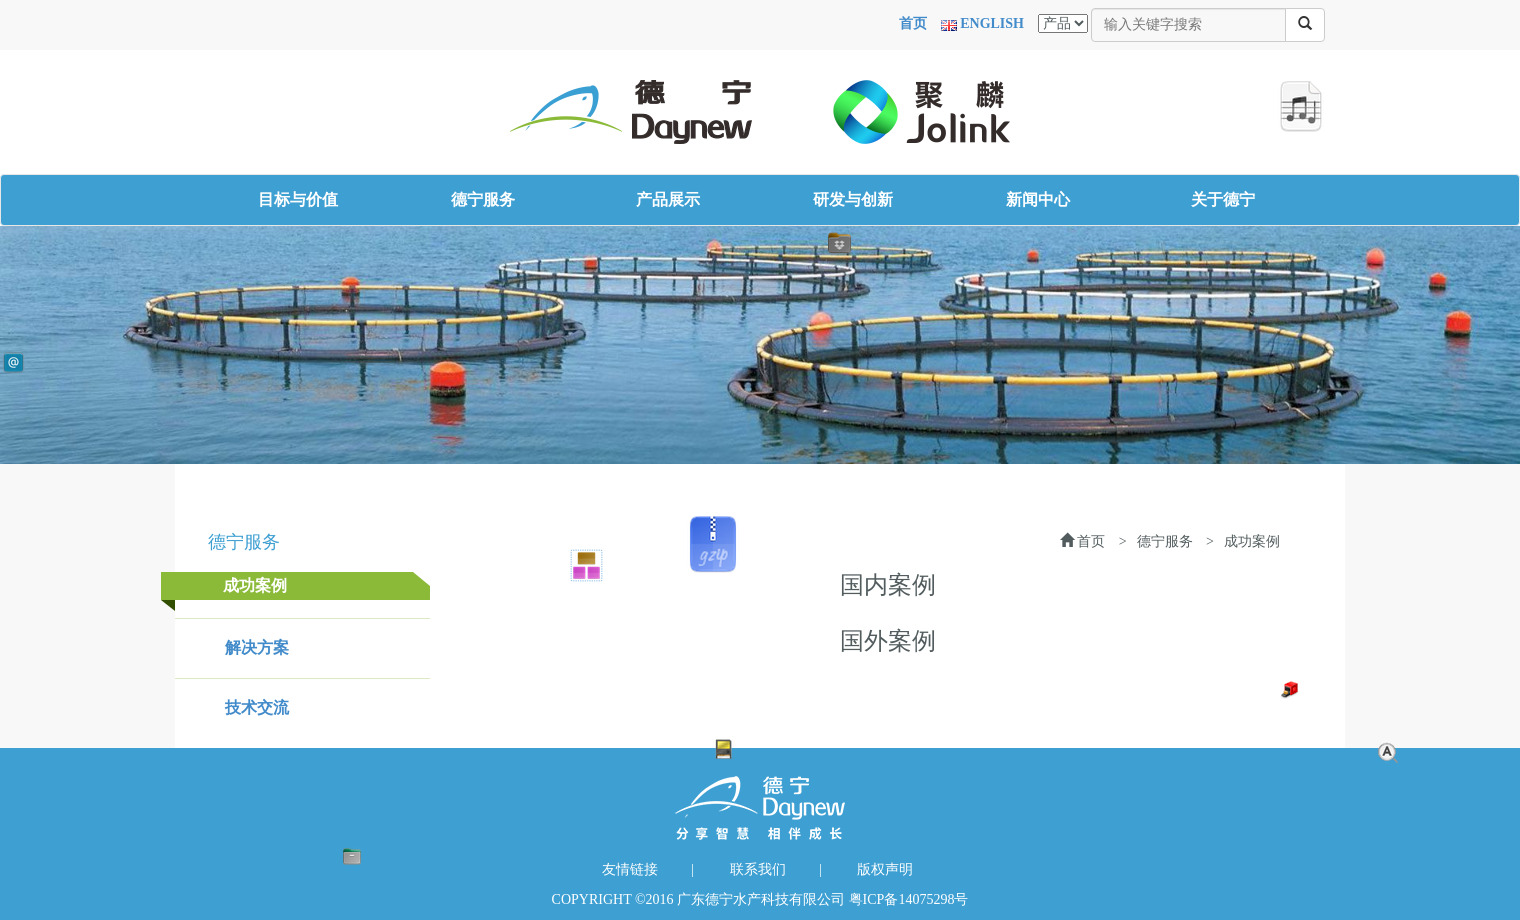 The image size is (1520, 920). What do you see at coordinates (352, 856) in the screenshot?
I see `open the file manager` at bounding box center [352, 856].